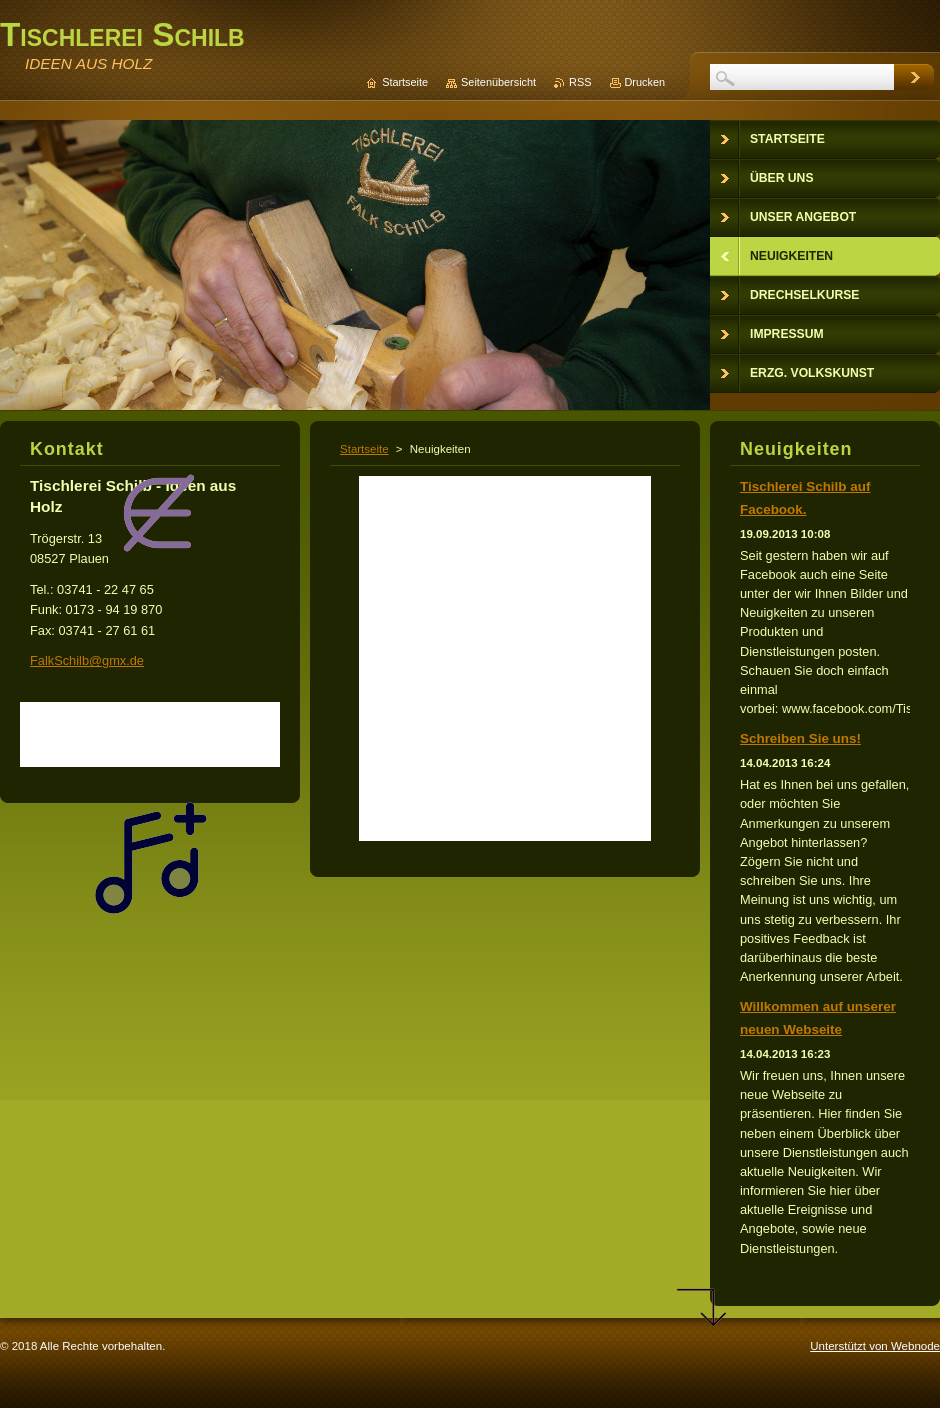  I want to click on move content right then down, so click(701, 1305).